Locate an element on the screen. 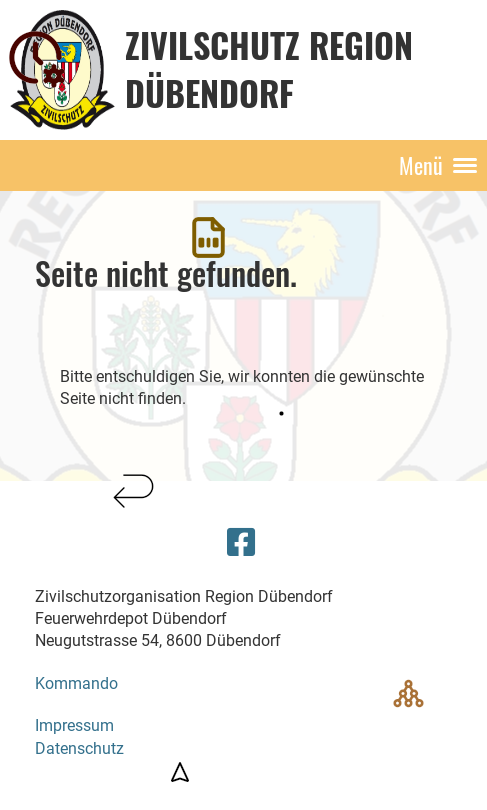  access time or clock settings is located at coordinates (35, 57).